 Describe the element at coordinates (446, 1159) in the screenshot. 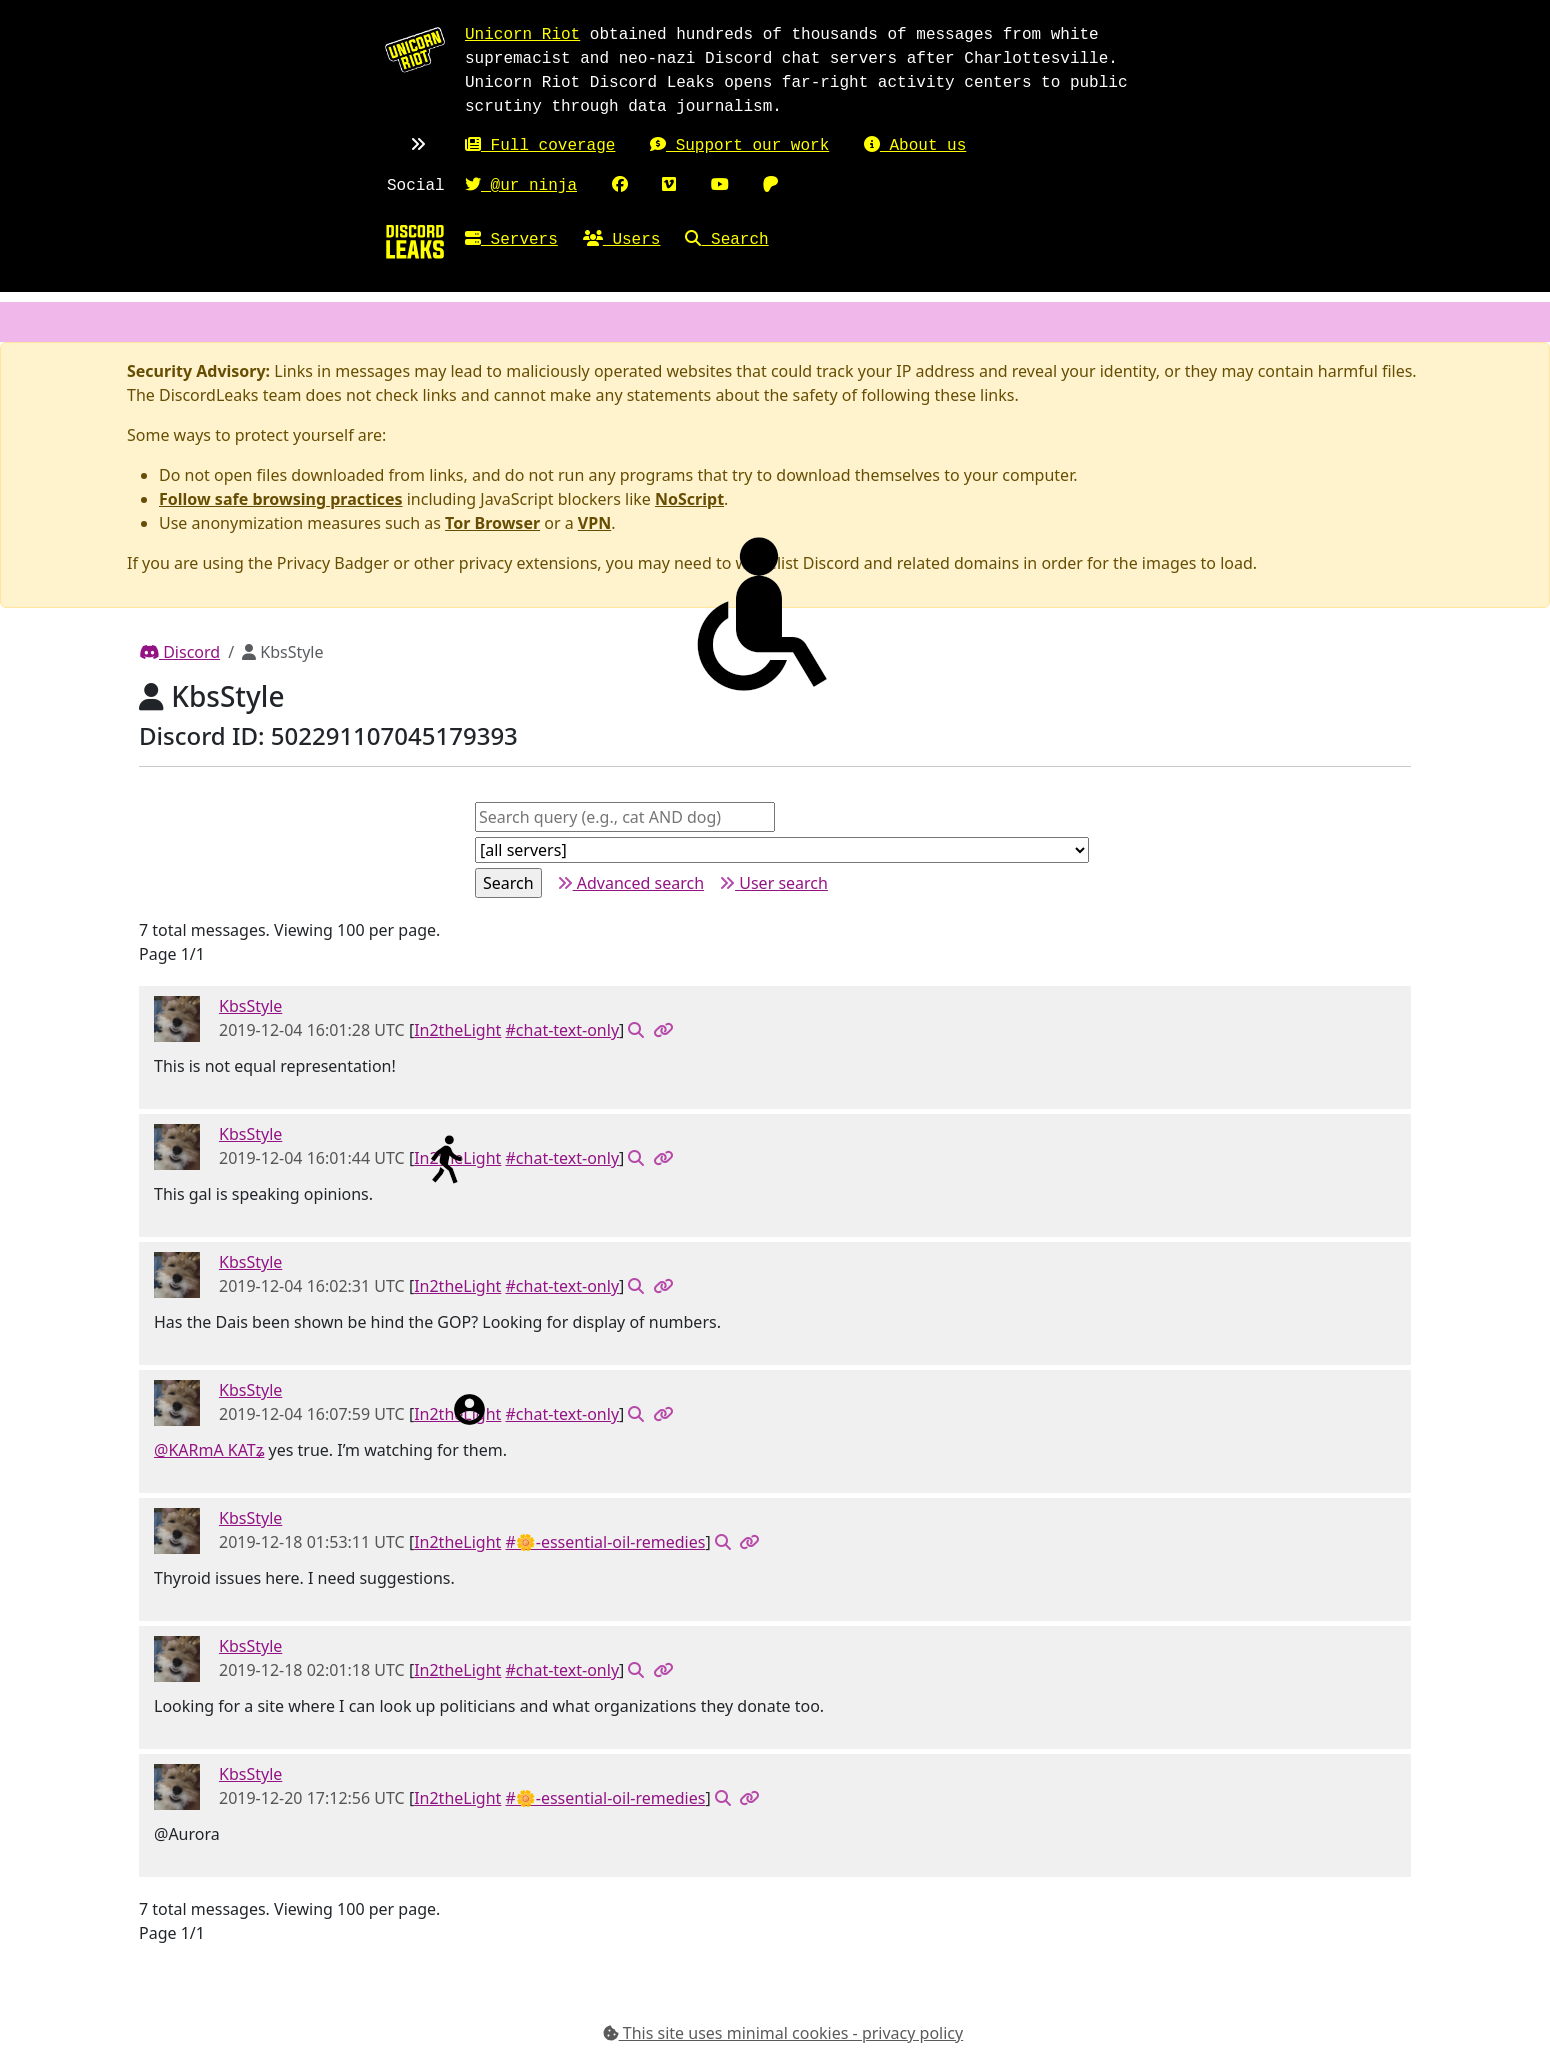

I see `select walking directions` at that location.